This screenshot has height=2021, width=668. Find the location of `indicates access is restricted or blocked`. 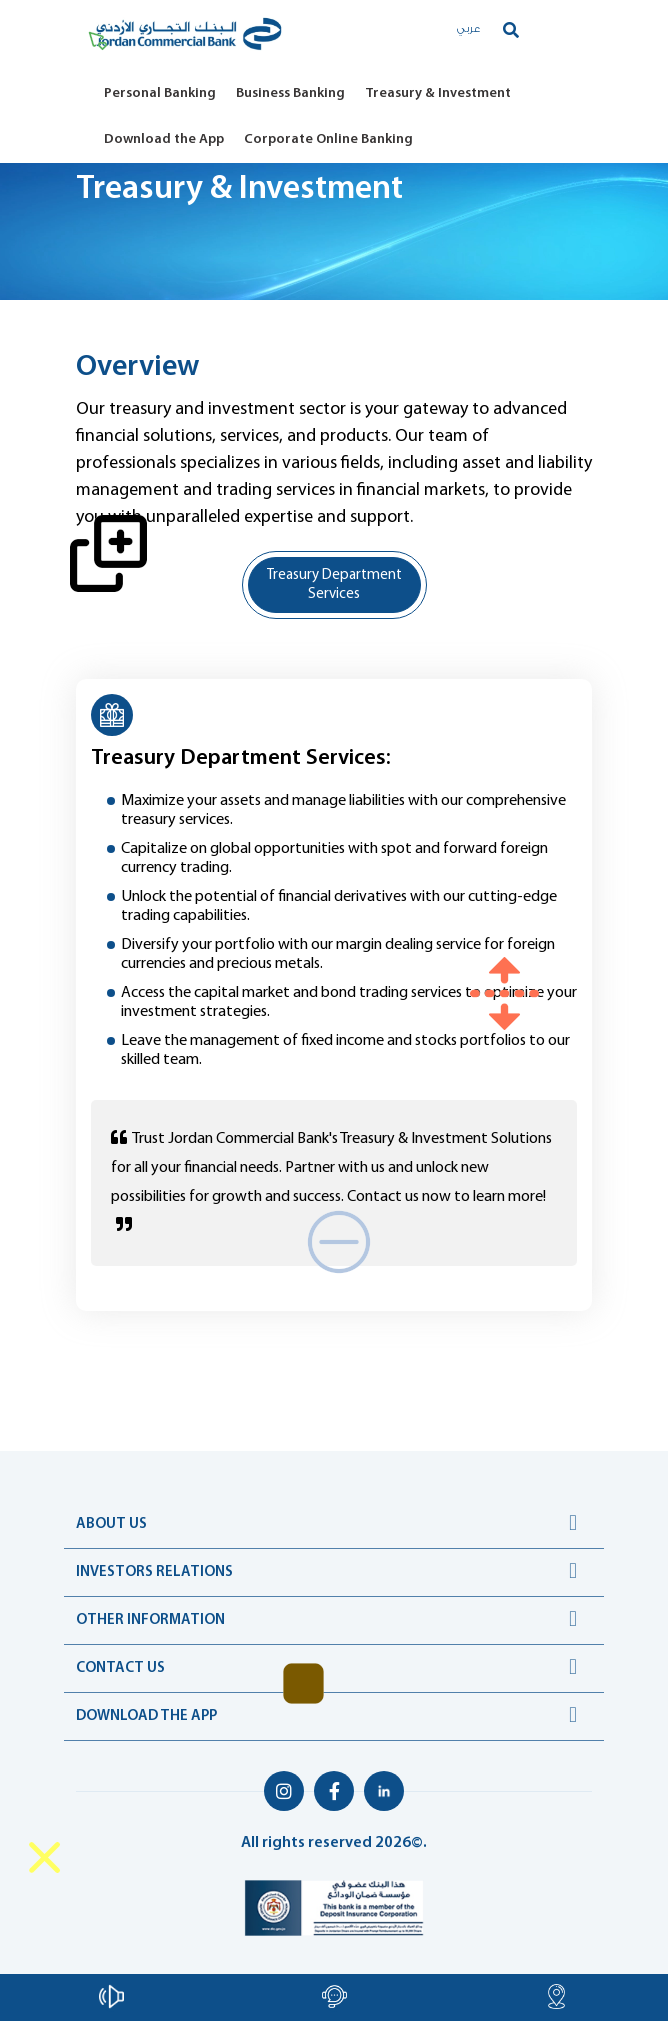

indicates access is restricted or blocked is located at coordinates (339, 1242).